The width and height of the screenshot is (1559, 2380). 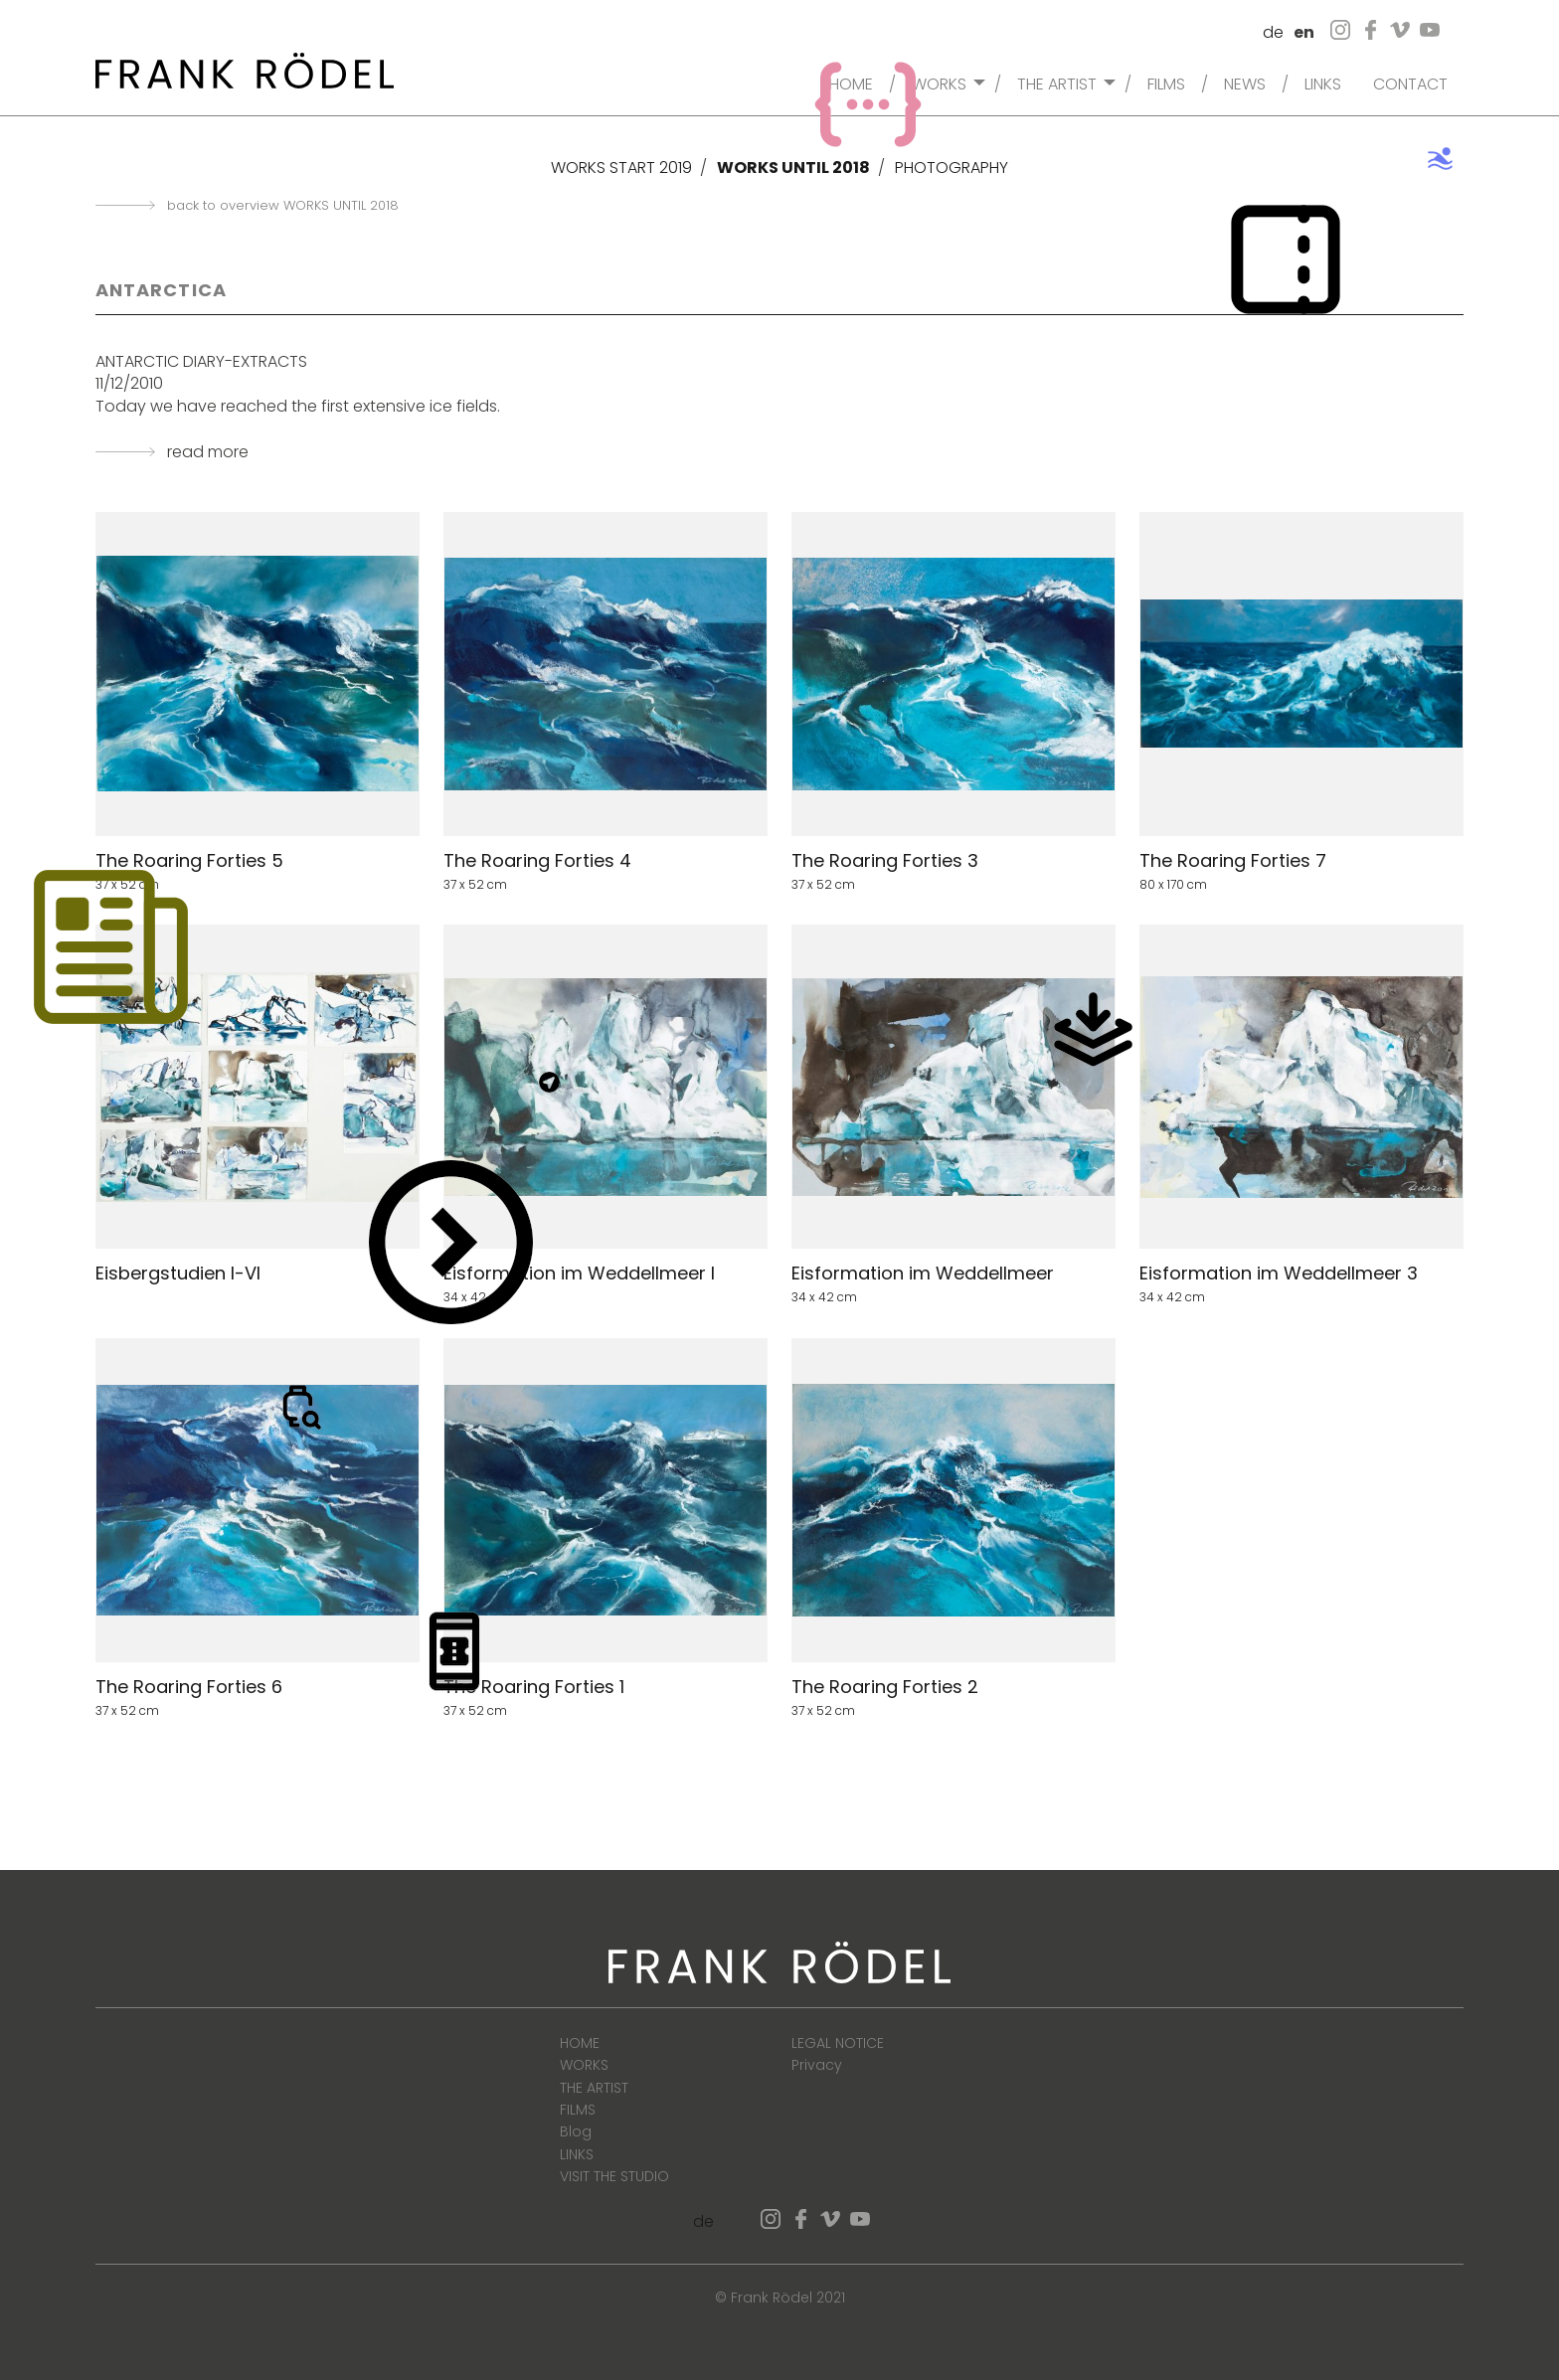 What do you see at coordinates (868, 104) in the screenshot?
I see `view code snippets or embedded content` at bounding box center [868, 104].